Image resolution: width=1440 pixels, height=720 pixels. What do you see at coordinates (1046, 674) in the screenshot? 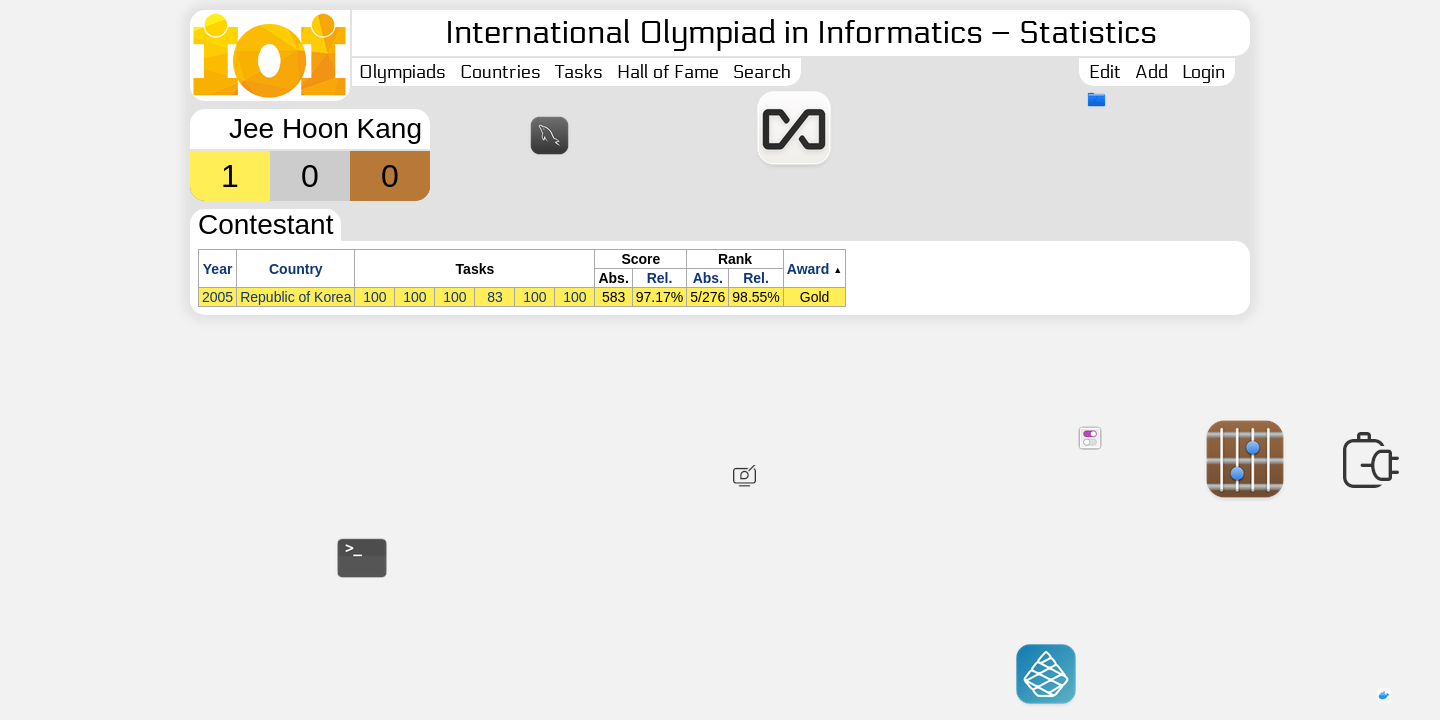
I see `open Pinegrow web editor application` at bounding box center [1046, 674].